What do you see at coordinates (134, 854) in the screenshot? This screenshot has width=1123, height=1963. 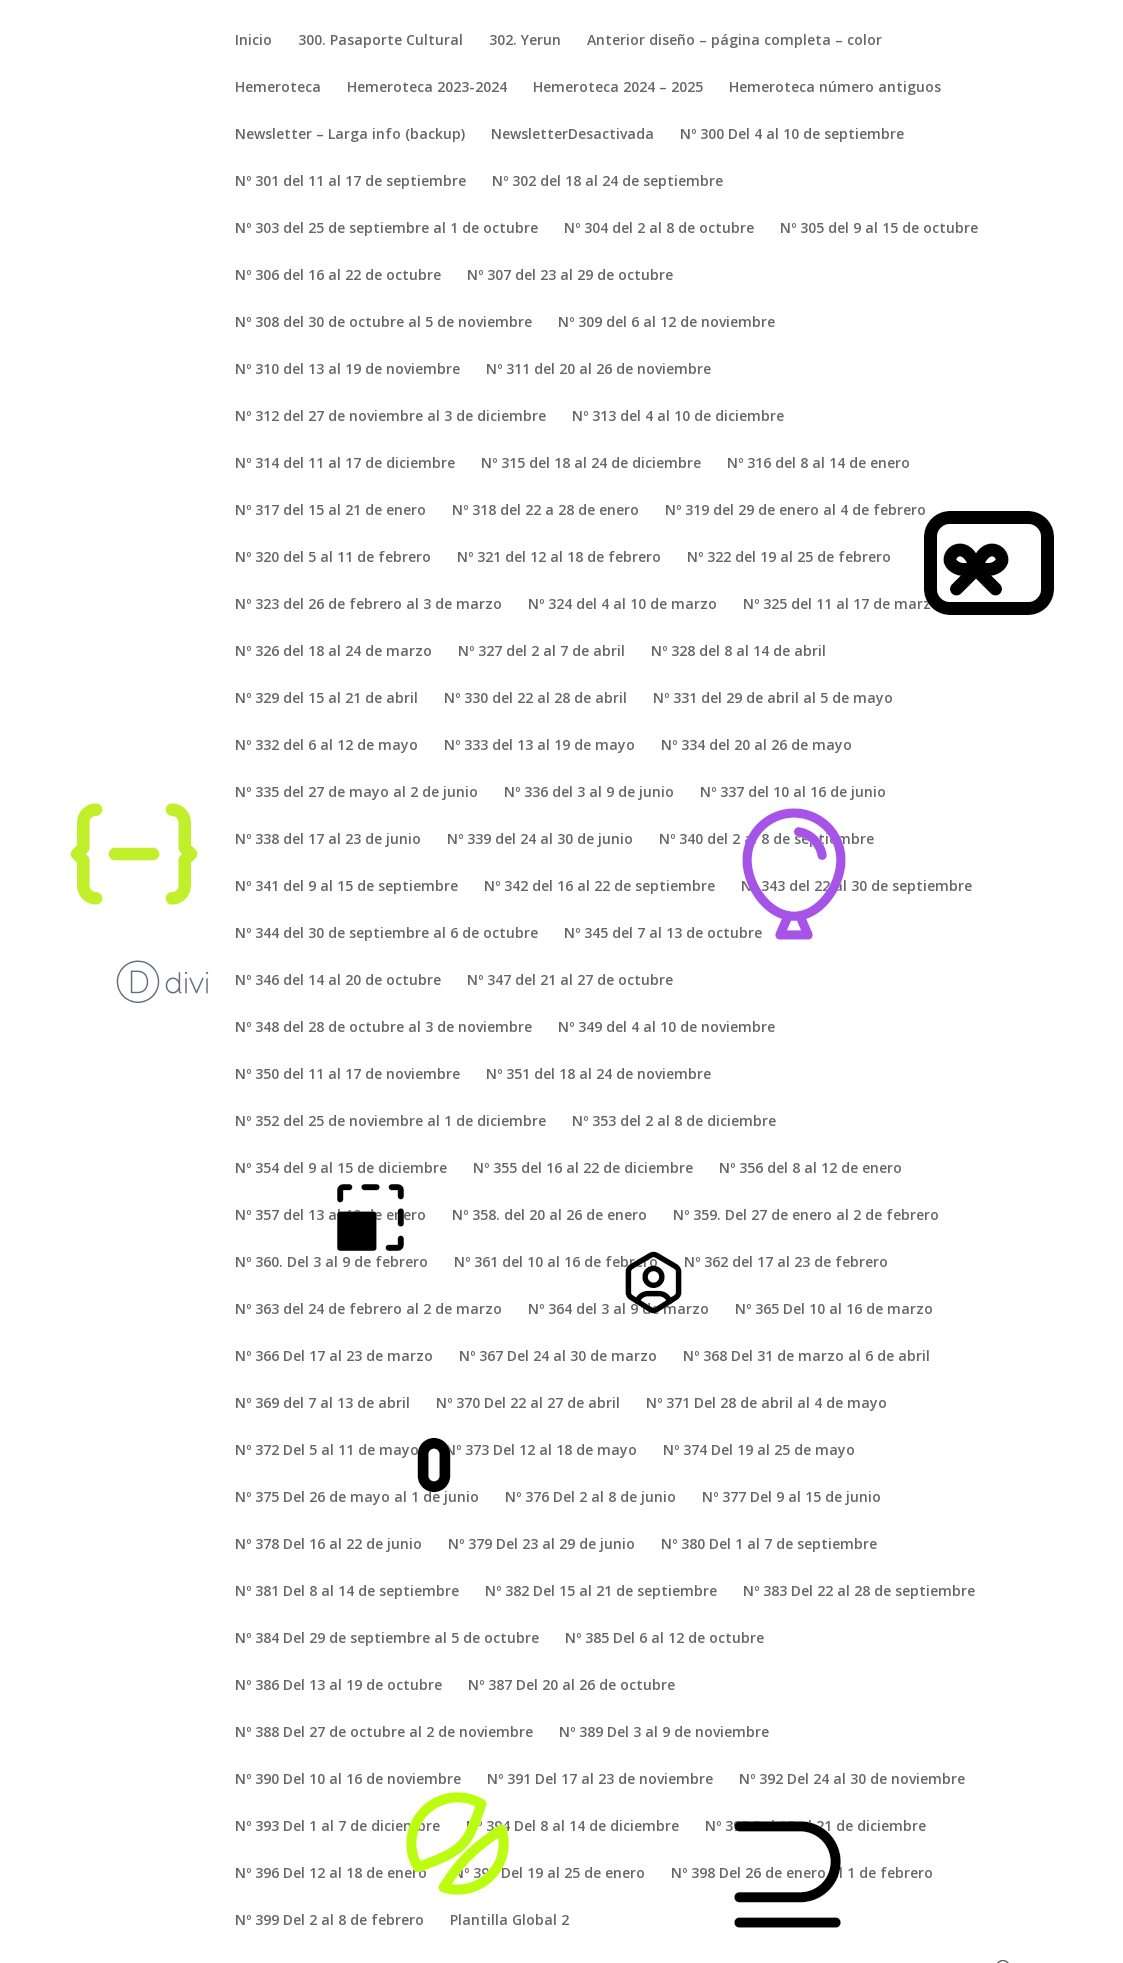 I see `remove a code block or snippet` at bounding box center [134, 854].